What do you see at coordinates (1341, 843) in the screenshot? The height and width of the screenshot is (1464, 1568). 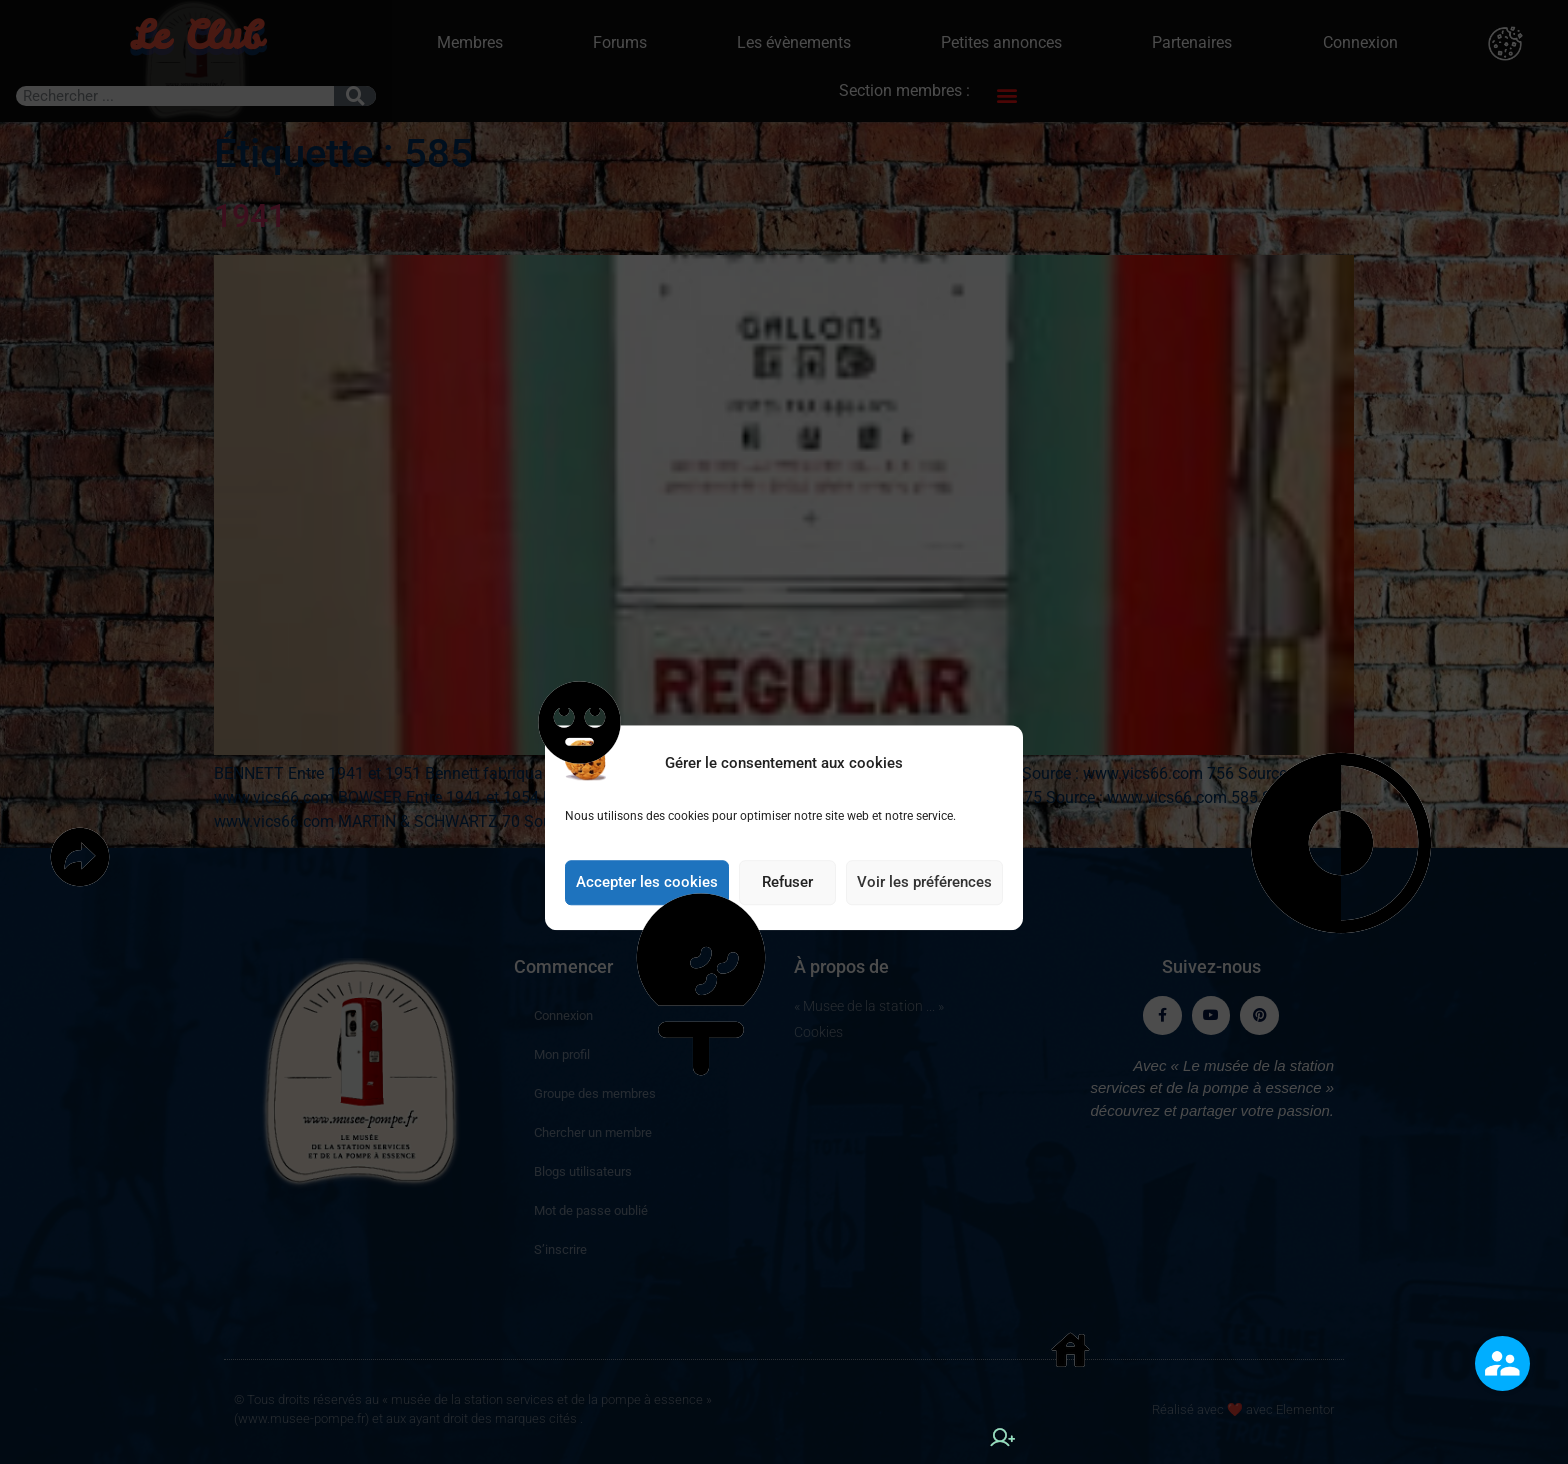 I see `toggle invert colors mode` at bounding box center [1341, 843].